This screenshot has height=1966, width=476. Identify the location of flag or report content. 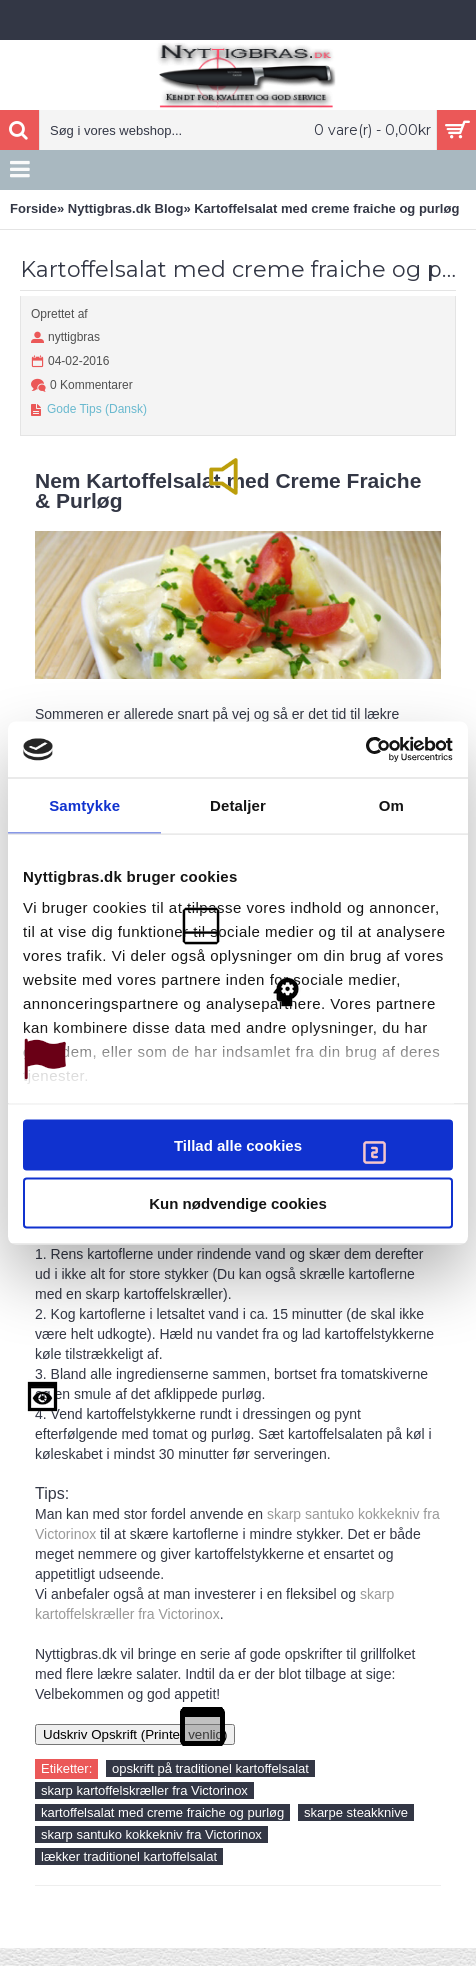
(45, 1059).